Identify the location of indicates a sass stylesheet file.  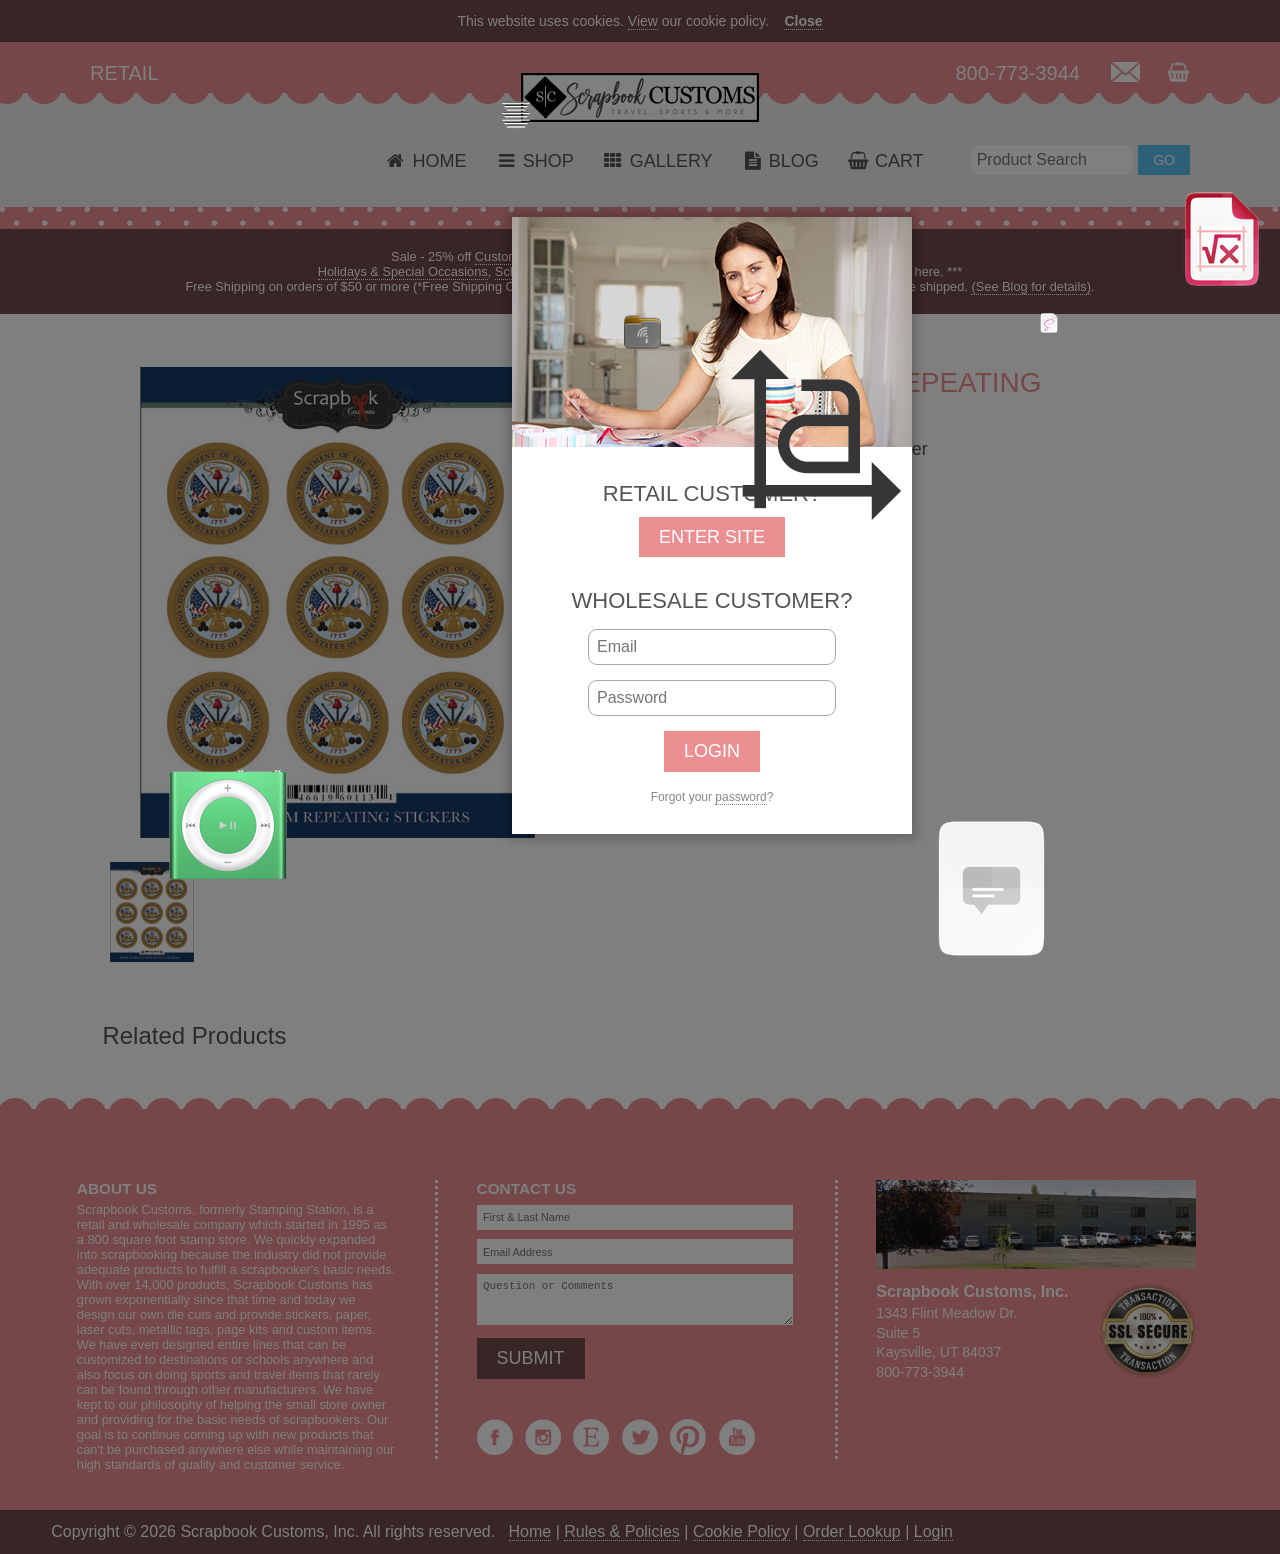
(1049, 323).